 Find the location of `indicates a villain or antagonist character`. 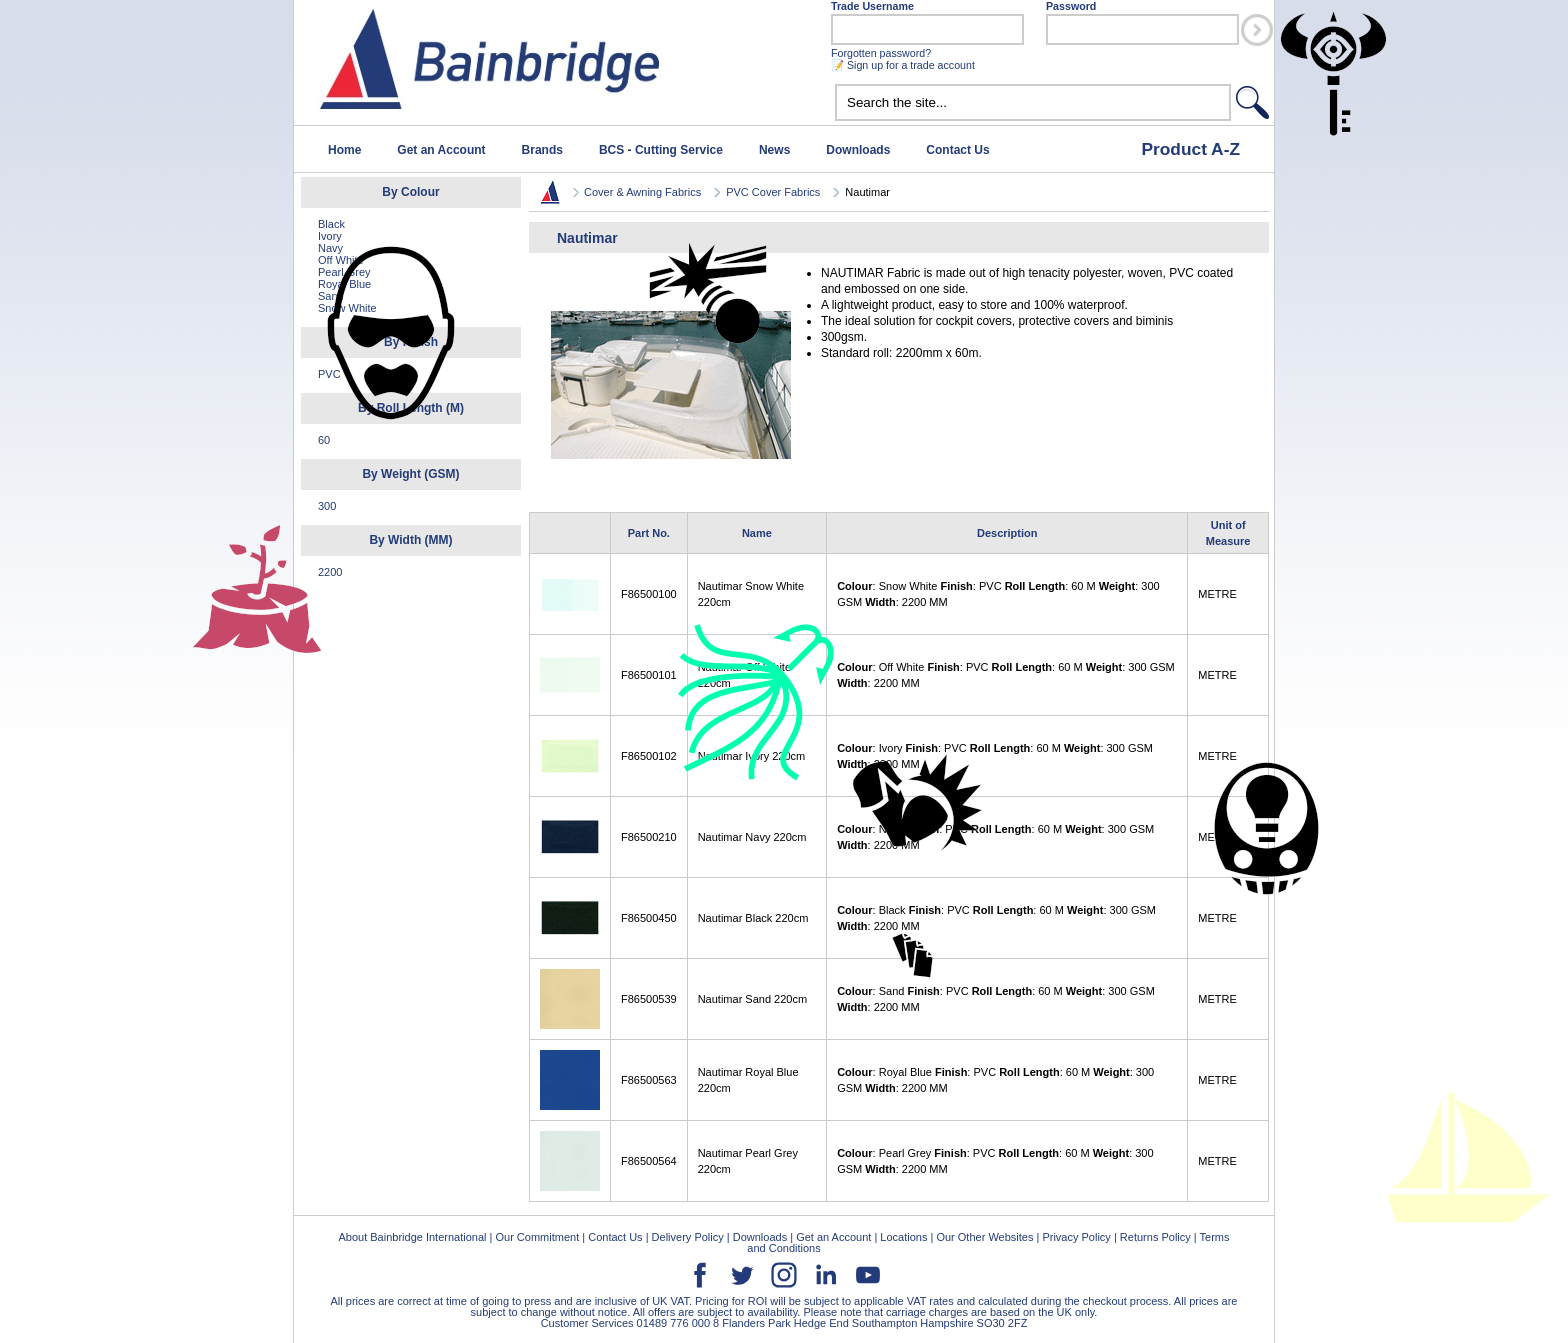

indicates a villain or antagonist character is located at coordinates (391, 333).